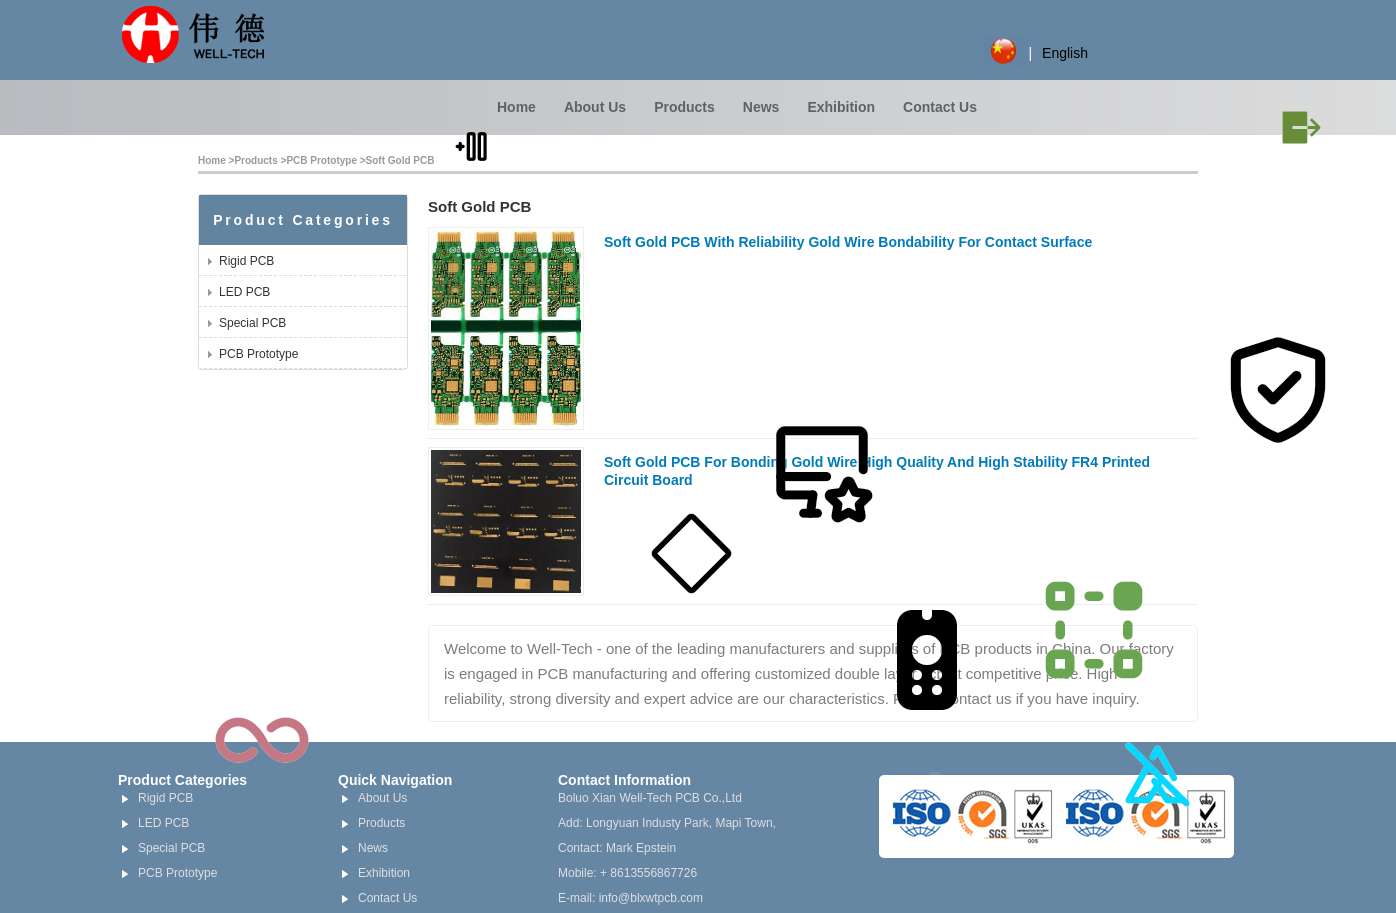  Describe the element at coordinates (1301, 127) in the screenshot. I see `log out of your account` at that location.